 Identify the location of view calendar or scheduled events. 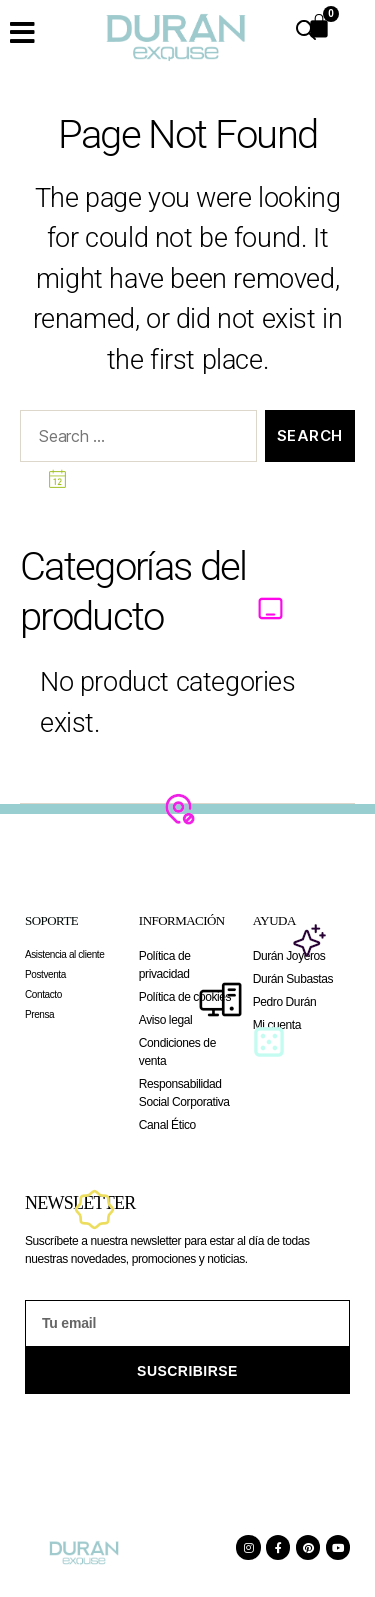
(57, 479).